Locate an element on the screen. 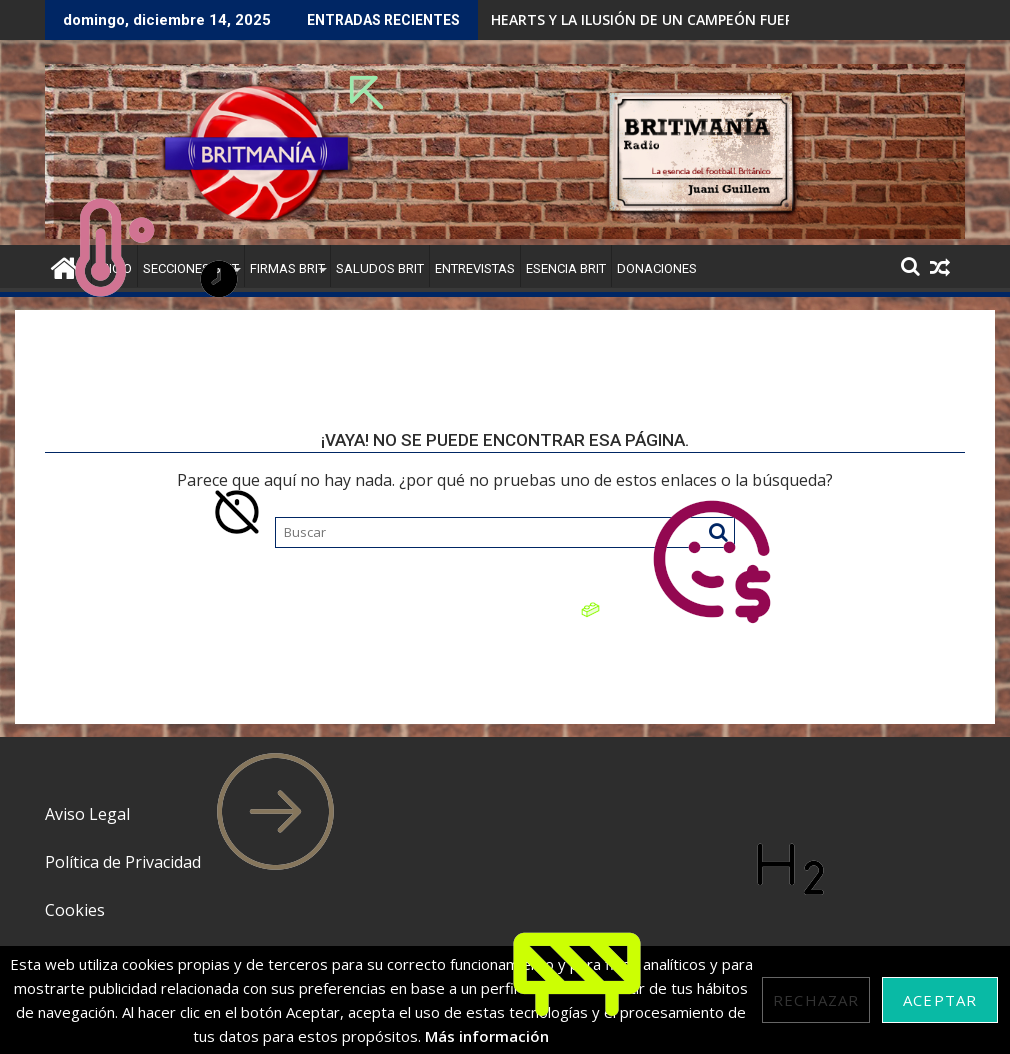 The image size is (1010, 1054). indicates the current time or timestamp is located at coordinates (219, 279).